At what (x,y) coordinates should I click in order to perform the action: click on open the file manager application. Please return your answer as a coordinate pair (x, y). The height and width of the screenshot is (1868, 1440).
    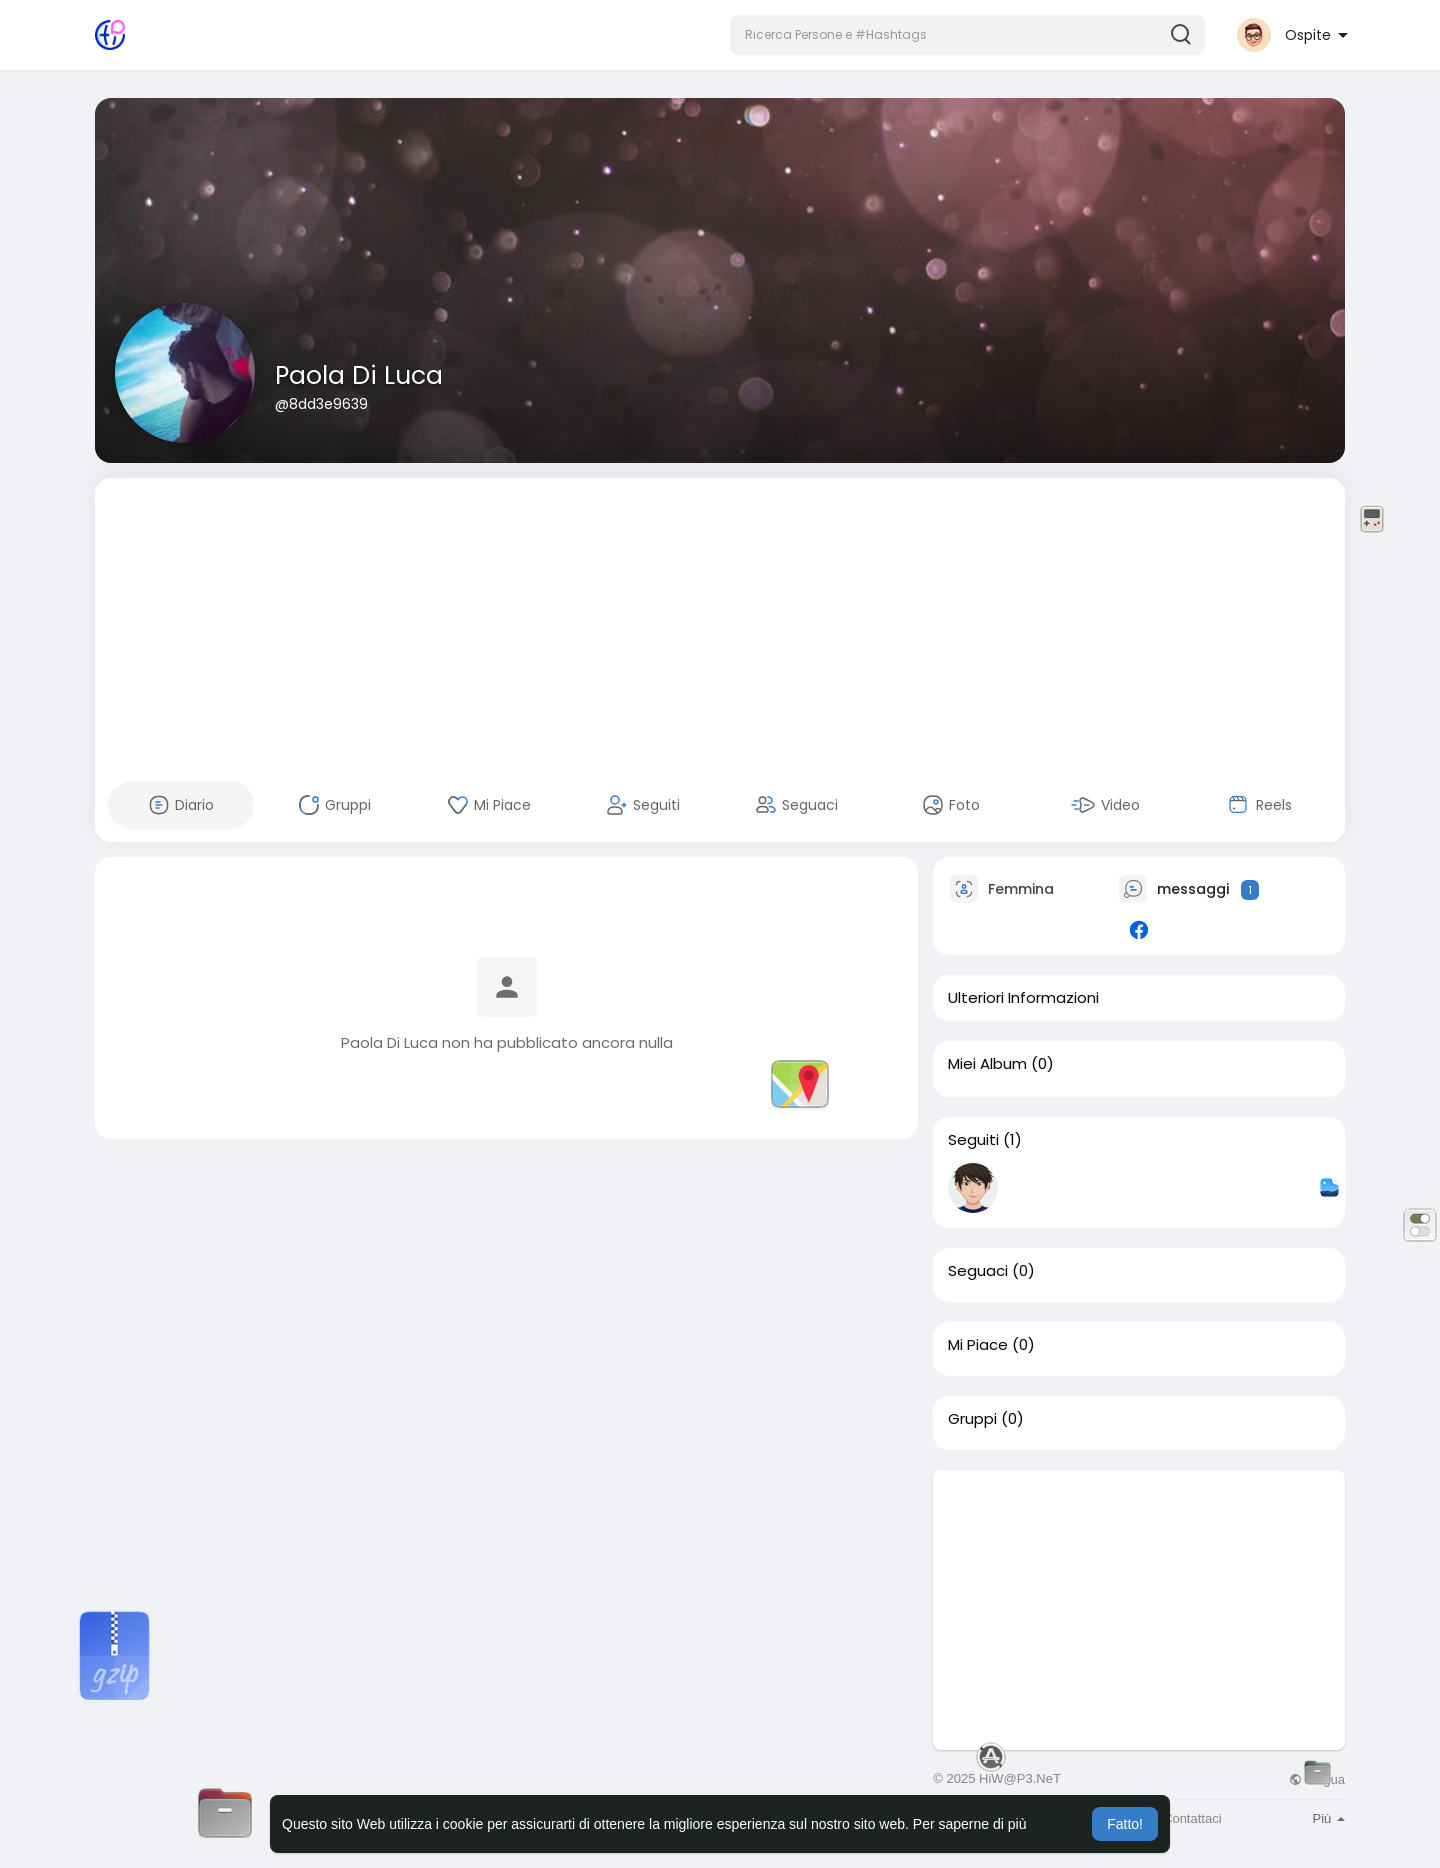
    Looking at the image, I should click on (225, 1813).